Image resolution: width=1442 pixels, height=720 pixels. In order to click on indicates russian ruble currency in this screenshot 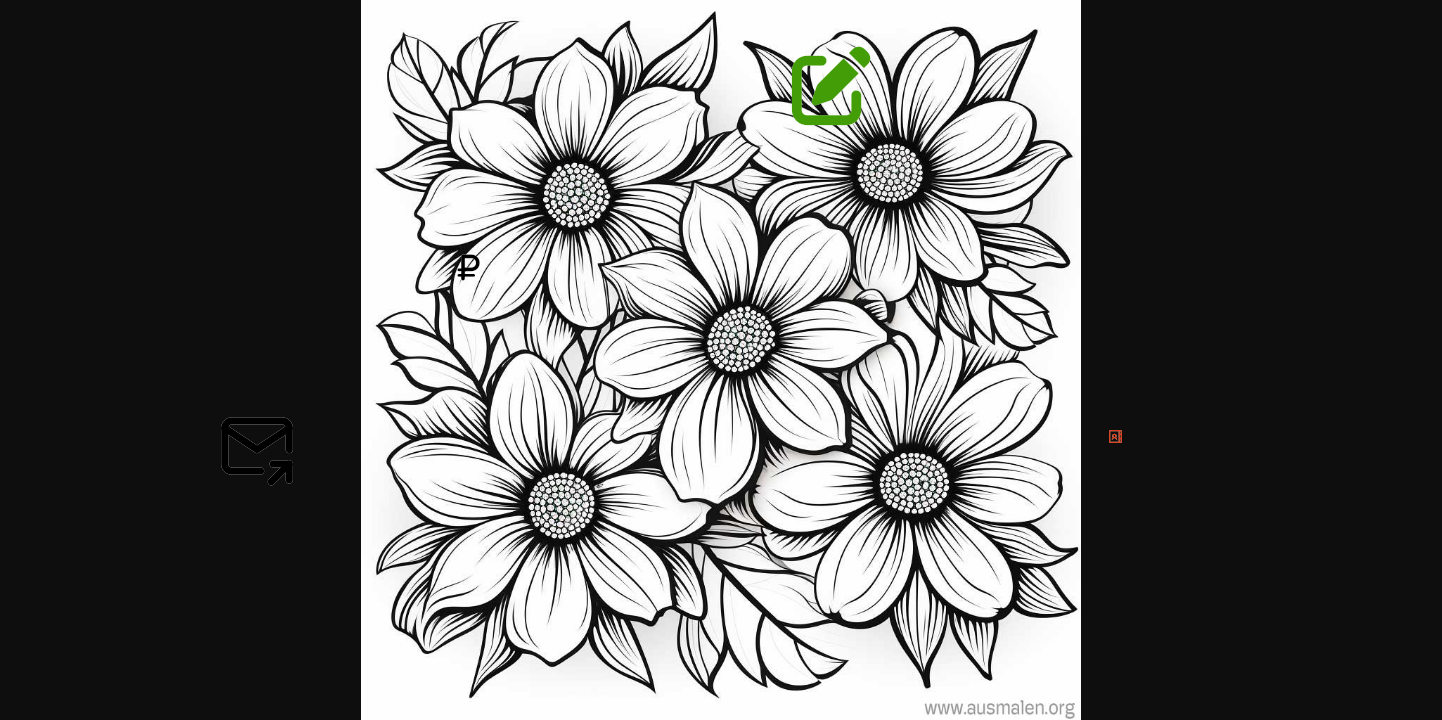, I will do `click(469, 267)`.